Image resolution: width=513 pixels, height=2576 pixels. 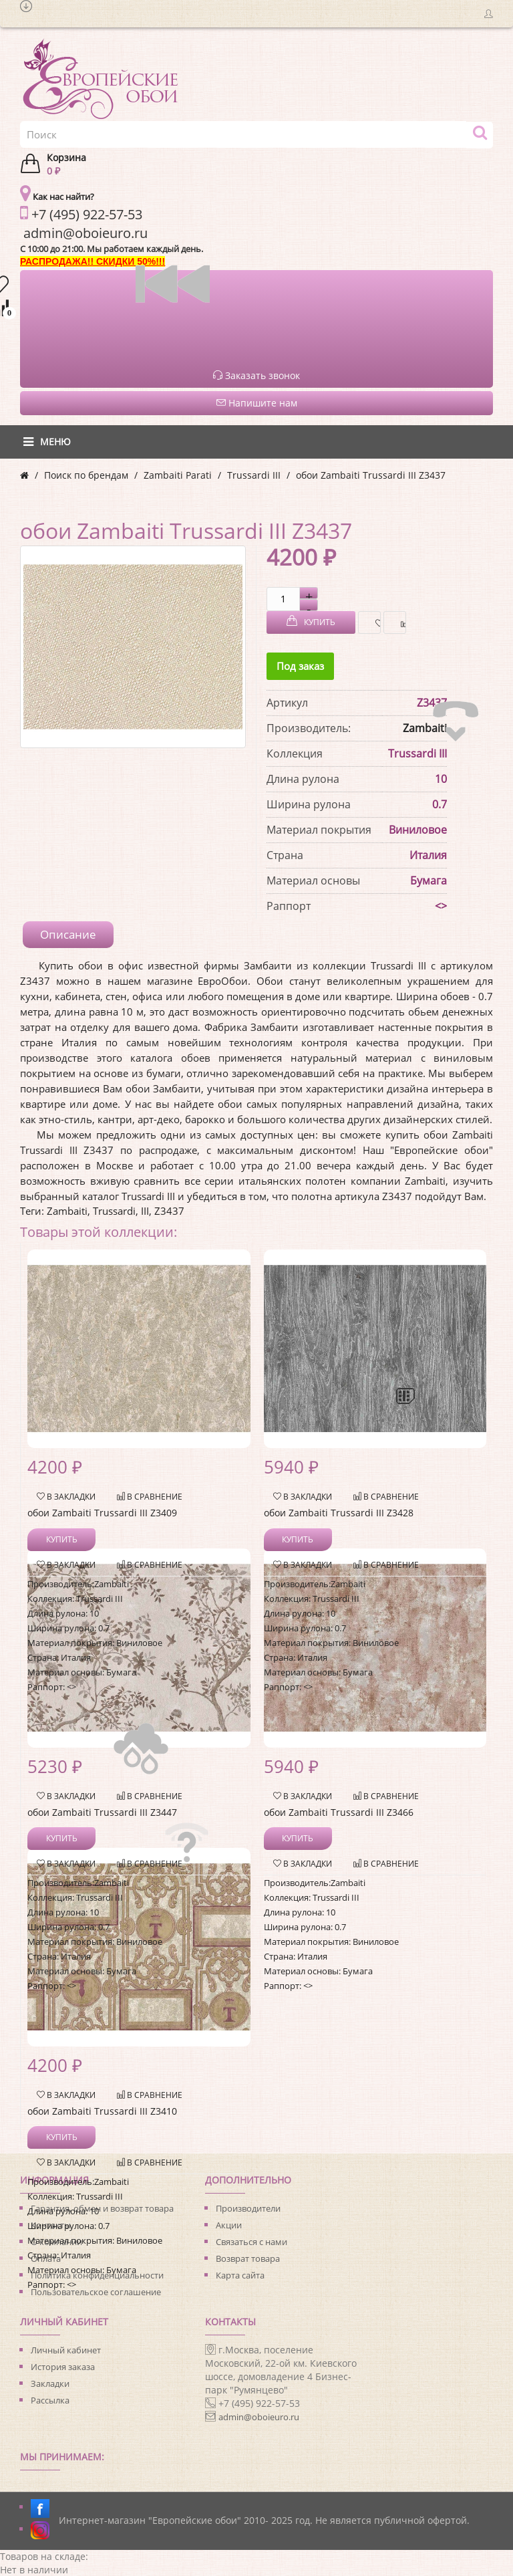 I want to click on skip to the previous track, so click(x=172, y=283).